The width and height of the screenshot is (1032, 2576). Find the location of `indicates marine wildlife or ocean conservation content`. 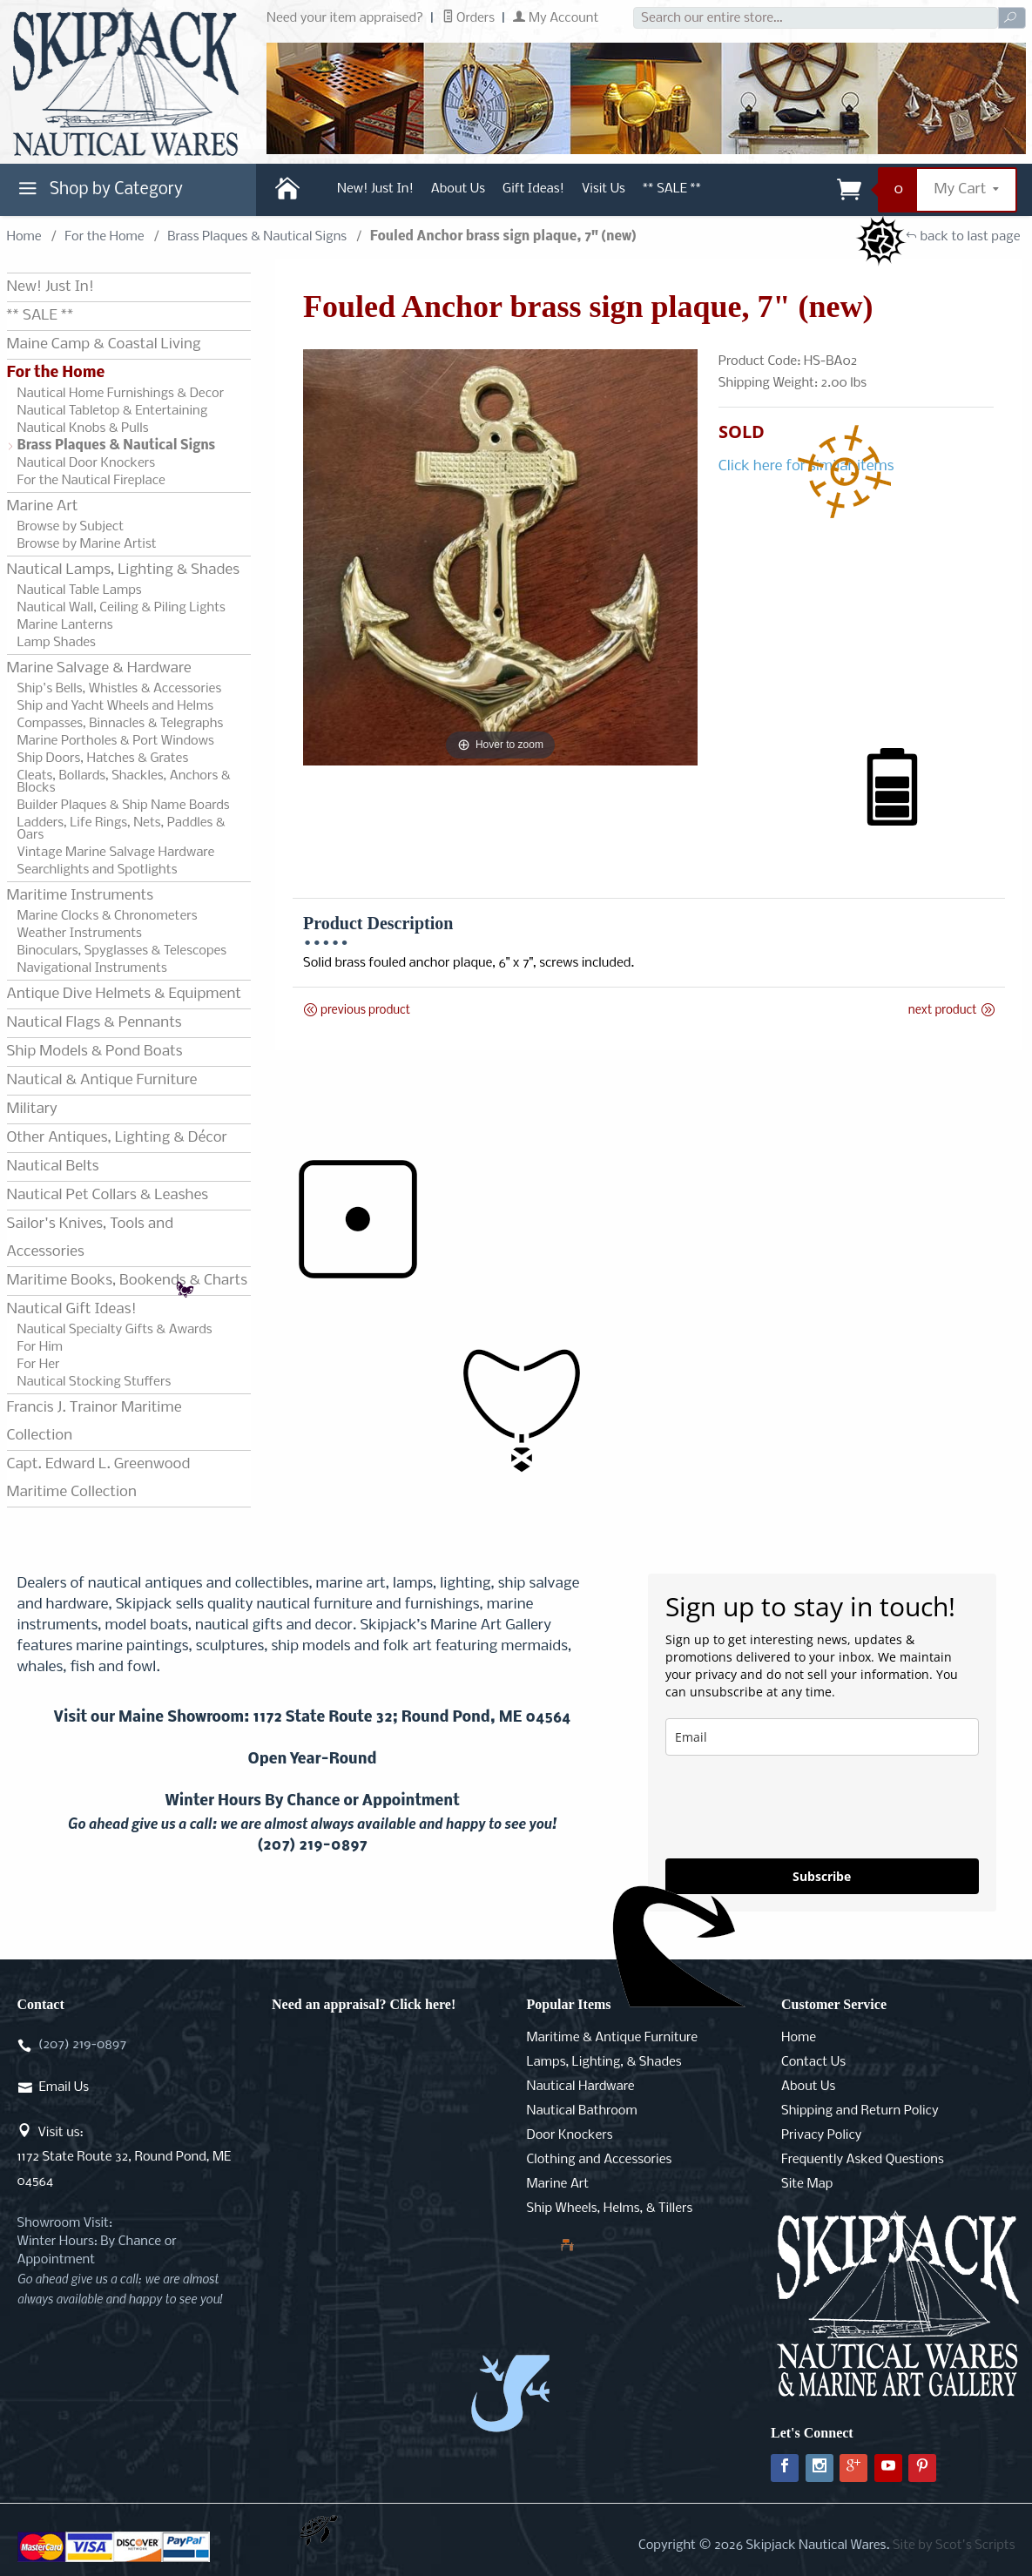

indicates marine wildlife or ocean conservation content is located at coordinates (319, 2531).